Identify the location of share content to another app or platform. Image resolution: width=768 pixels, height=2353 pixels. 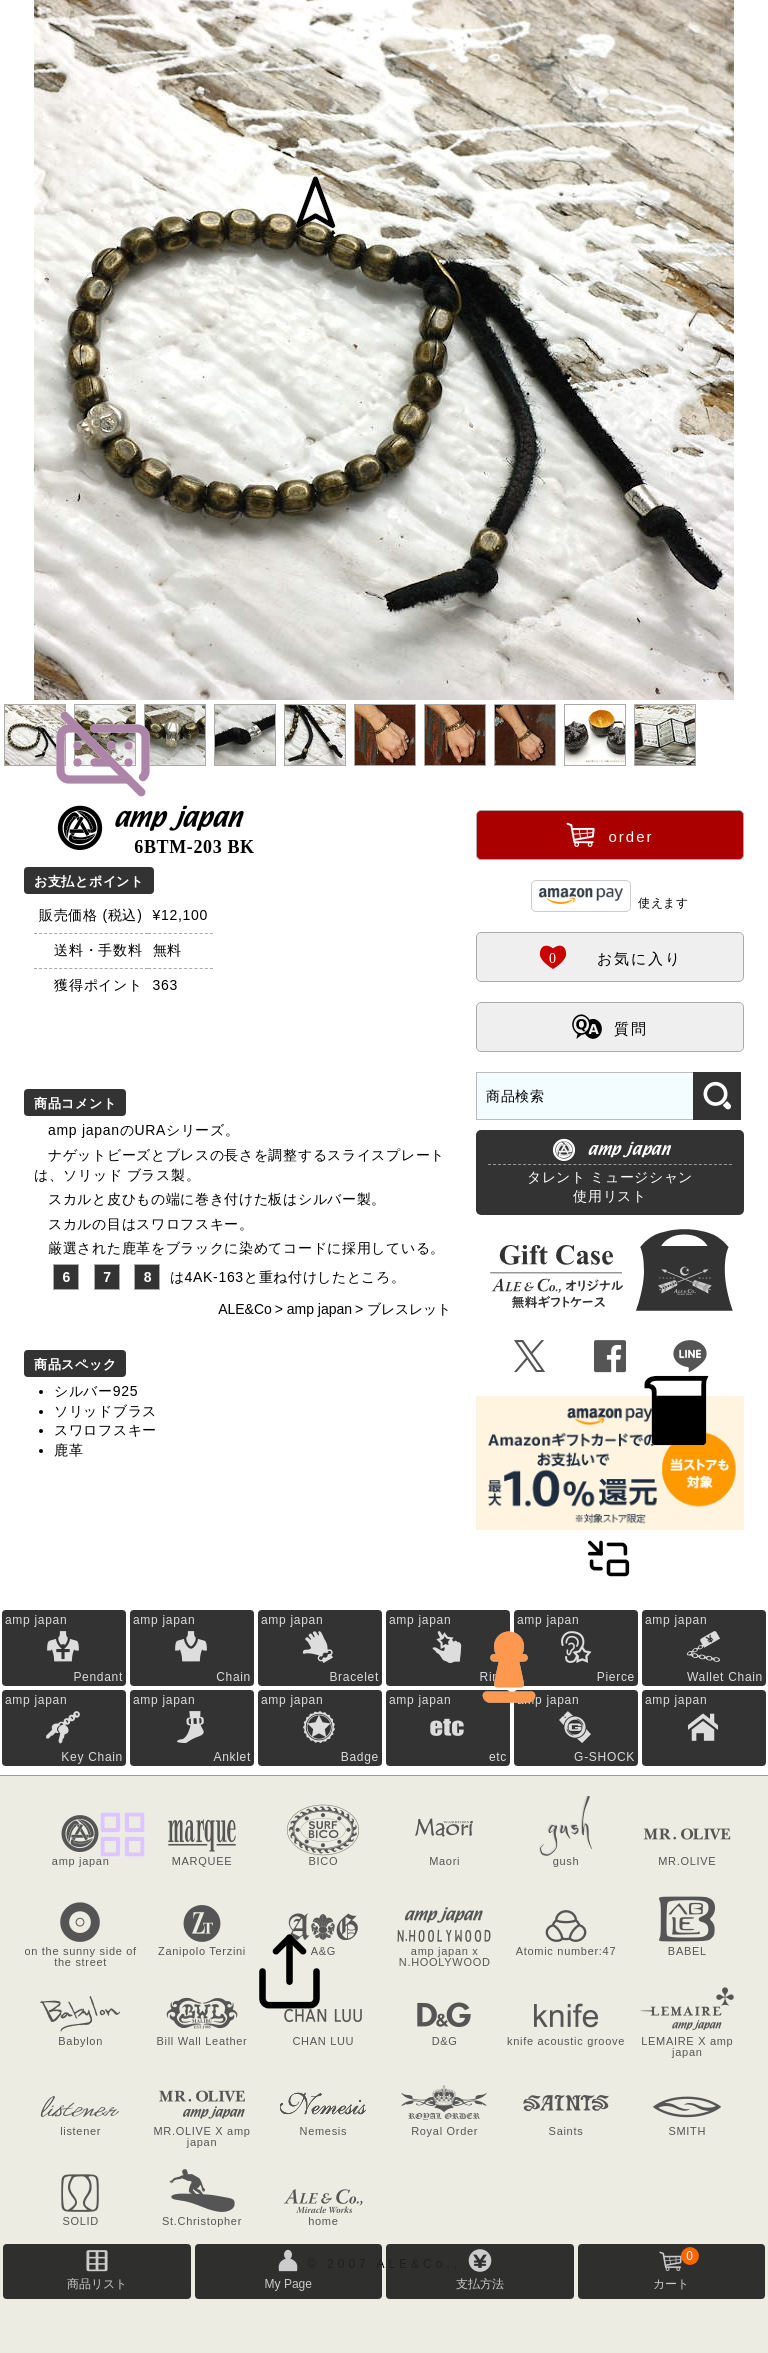
(289, 1971).